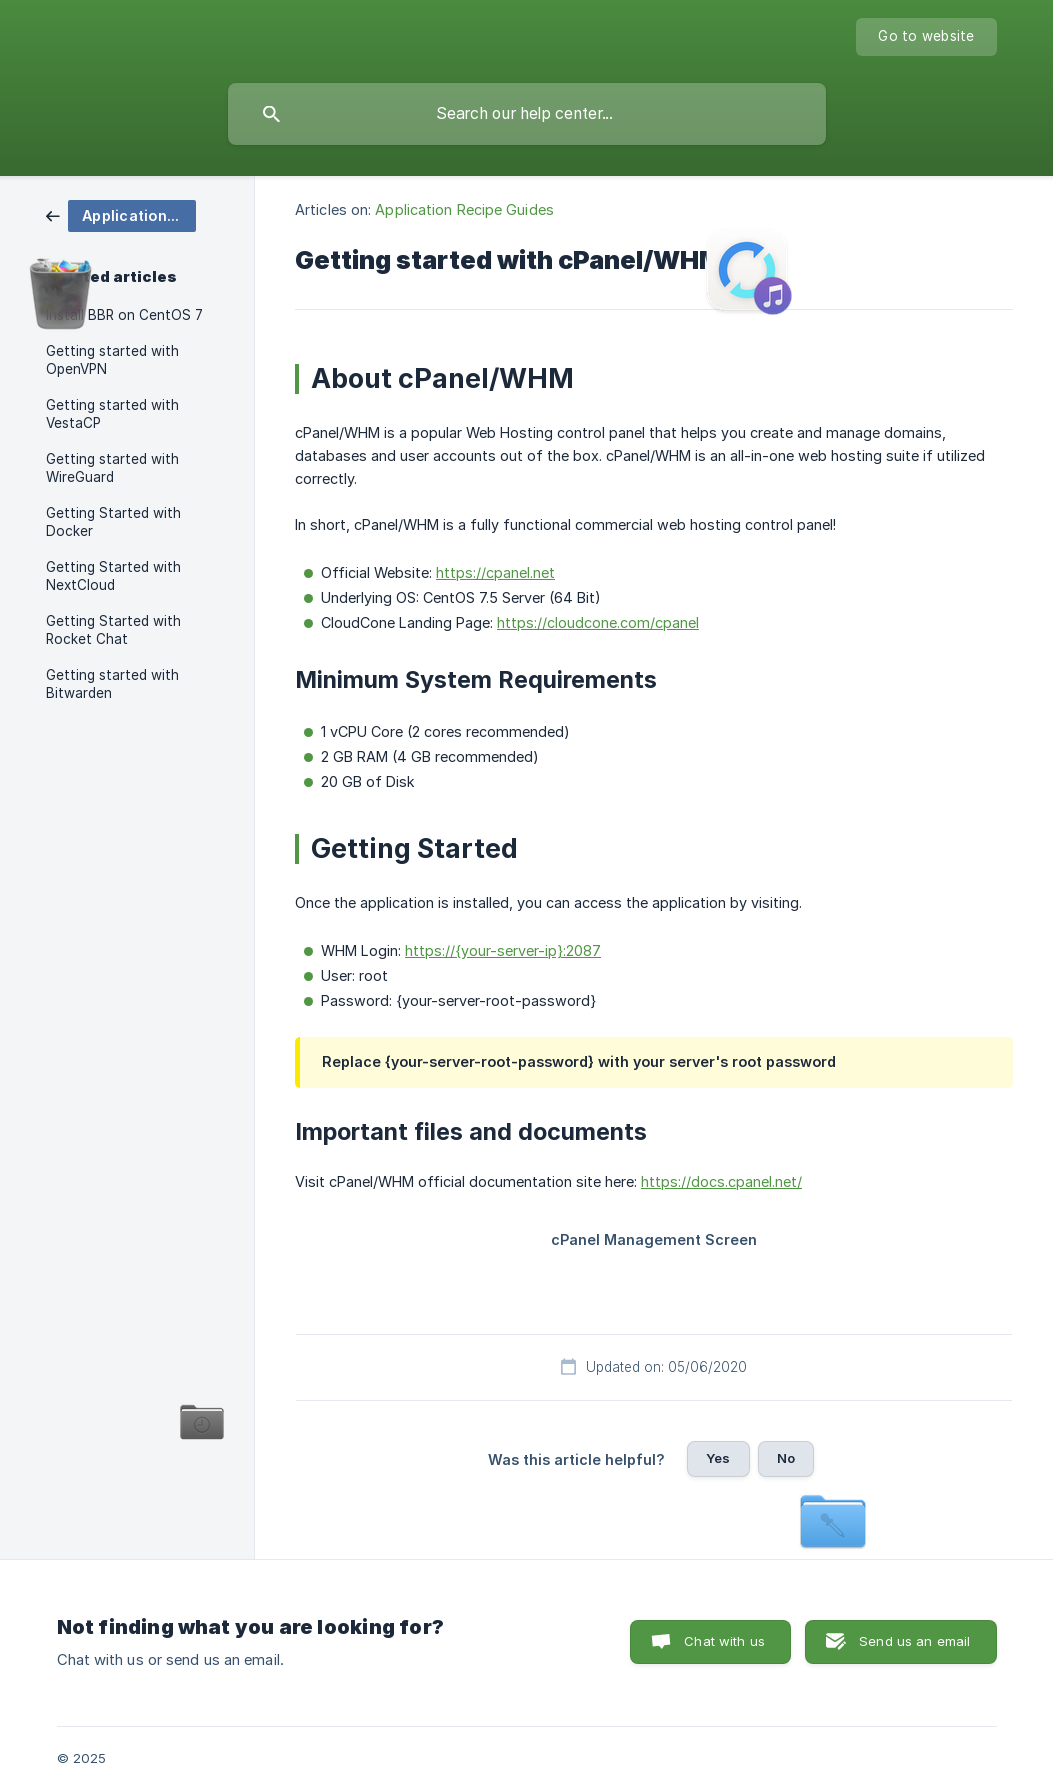  Describe the element at coordinates (60, 294) in the screenshot. I see `trash bin with items ready to be emptied` at that location.